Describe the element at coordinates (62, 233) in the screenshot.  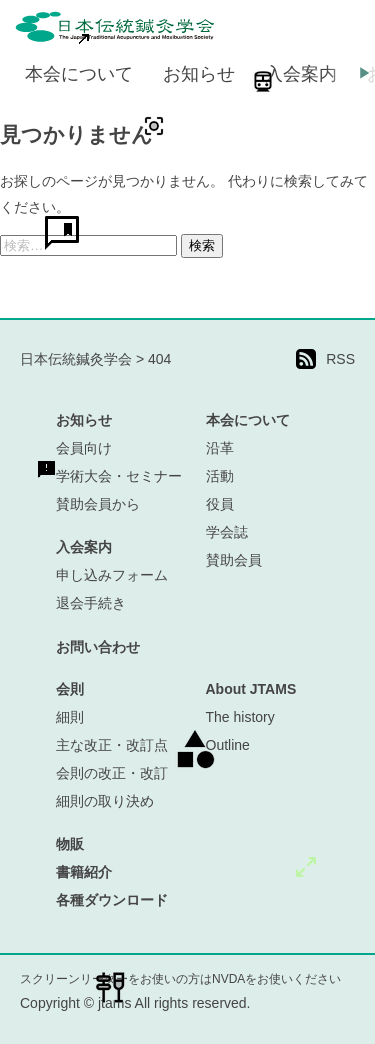
I see `access saved comments or messages` at that location.